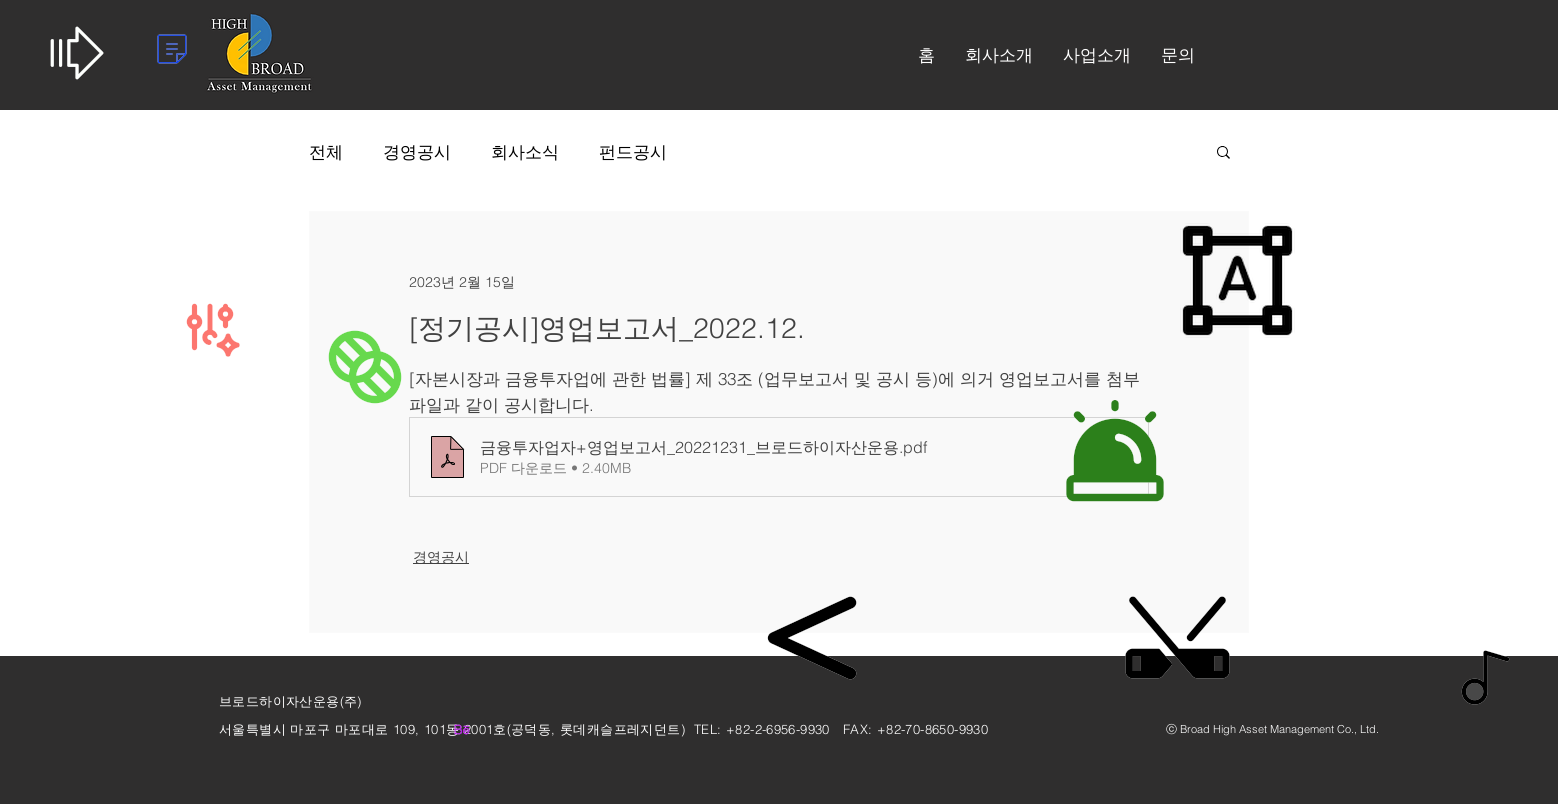  I want to click on navigate back to the previous screen, so click(815, 638).